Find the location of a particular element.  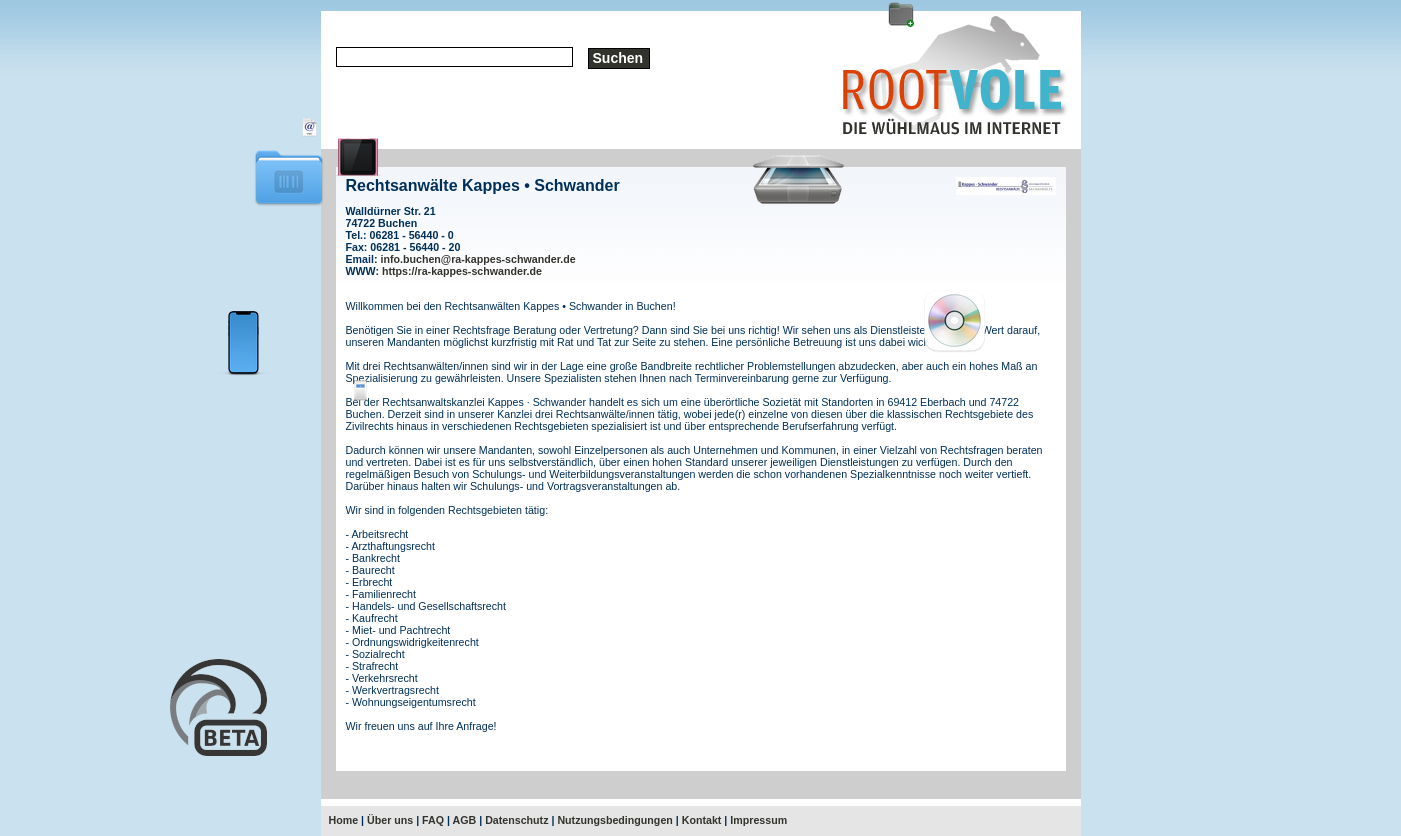

iPod nano device in pink is located at coordinates (358, 157).